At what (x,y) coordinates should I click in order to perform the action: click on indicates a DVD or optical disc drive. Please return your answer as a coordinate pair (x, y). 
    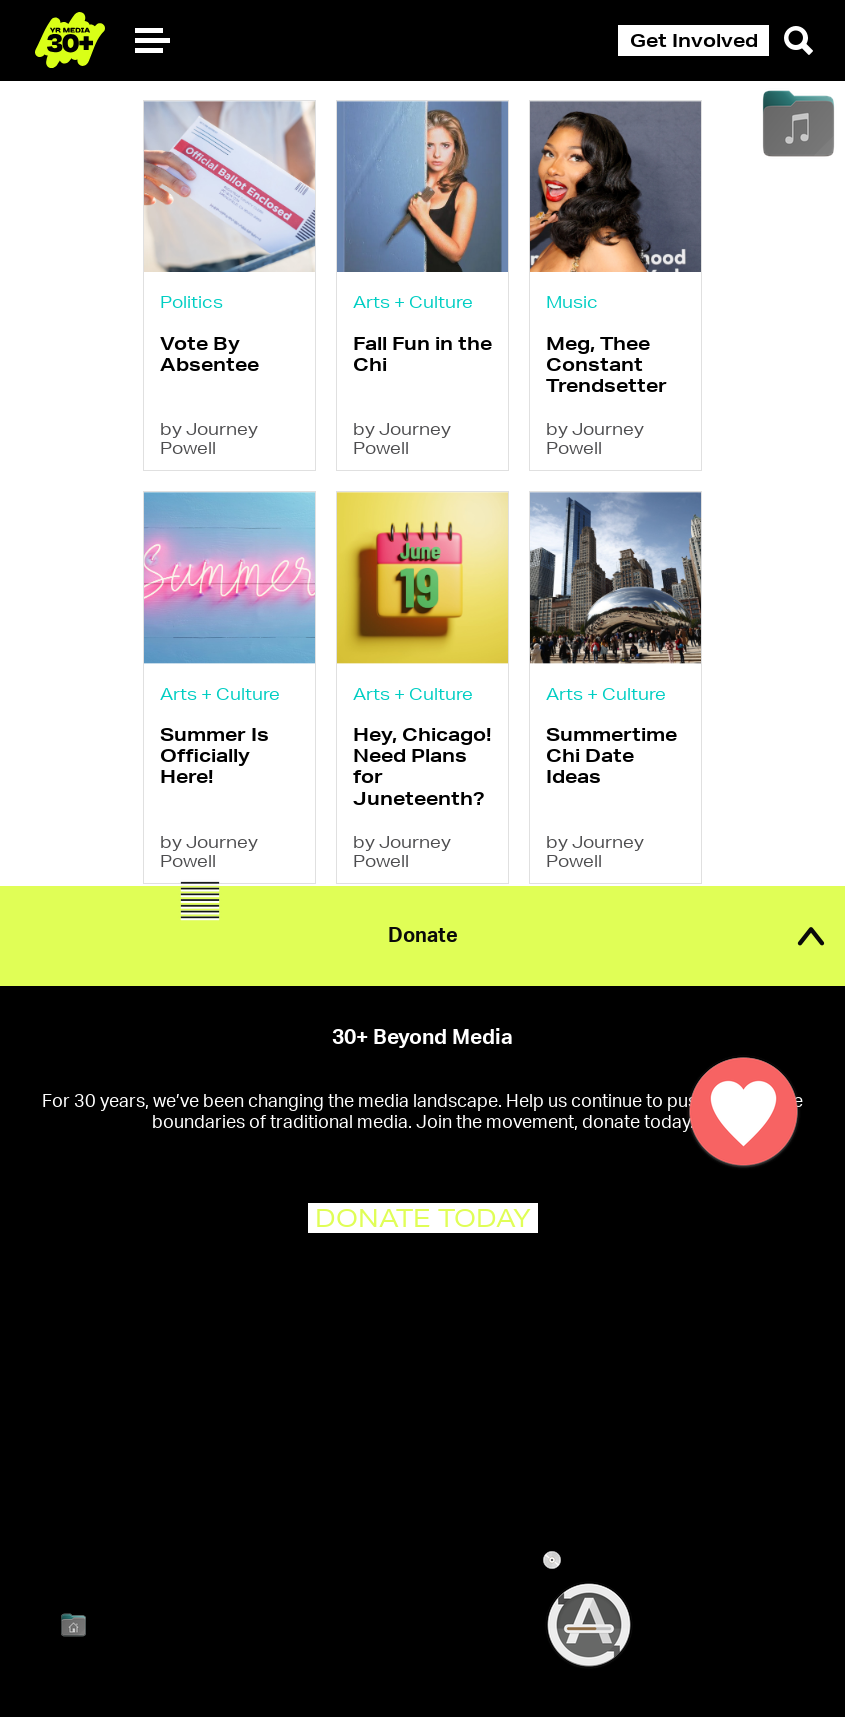
    Looking at the image, I should click on (552, 1560).